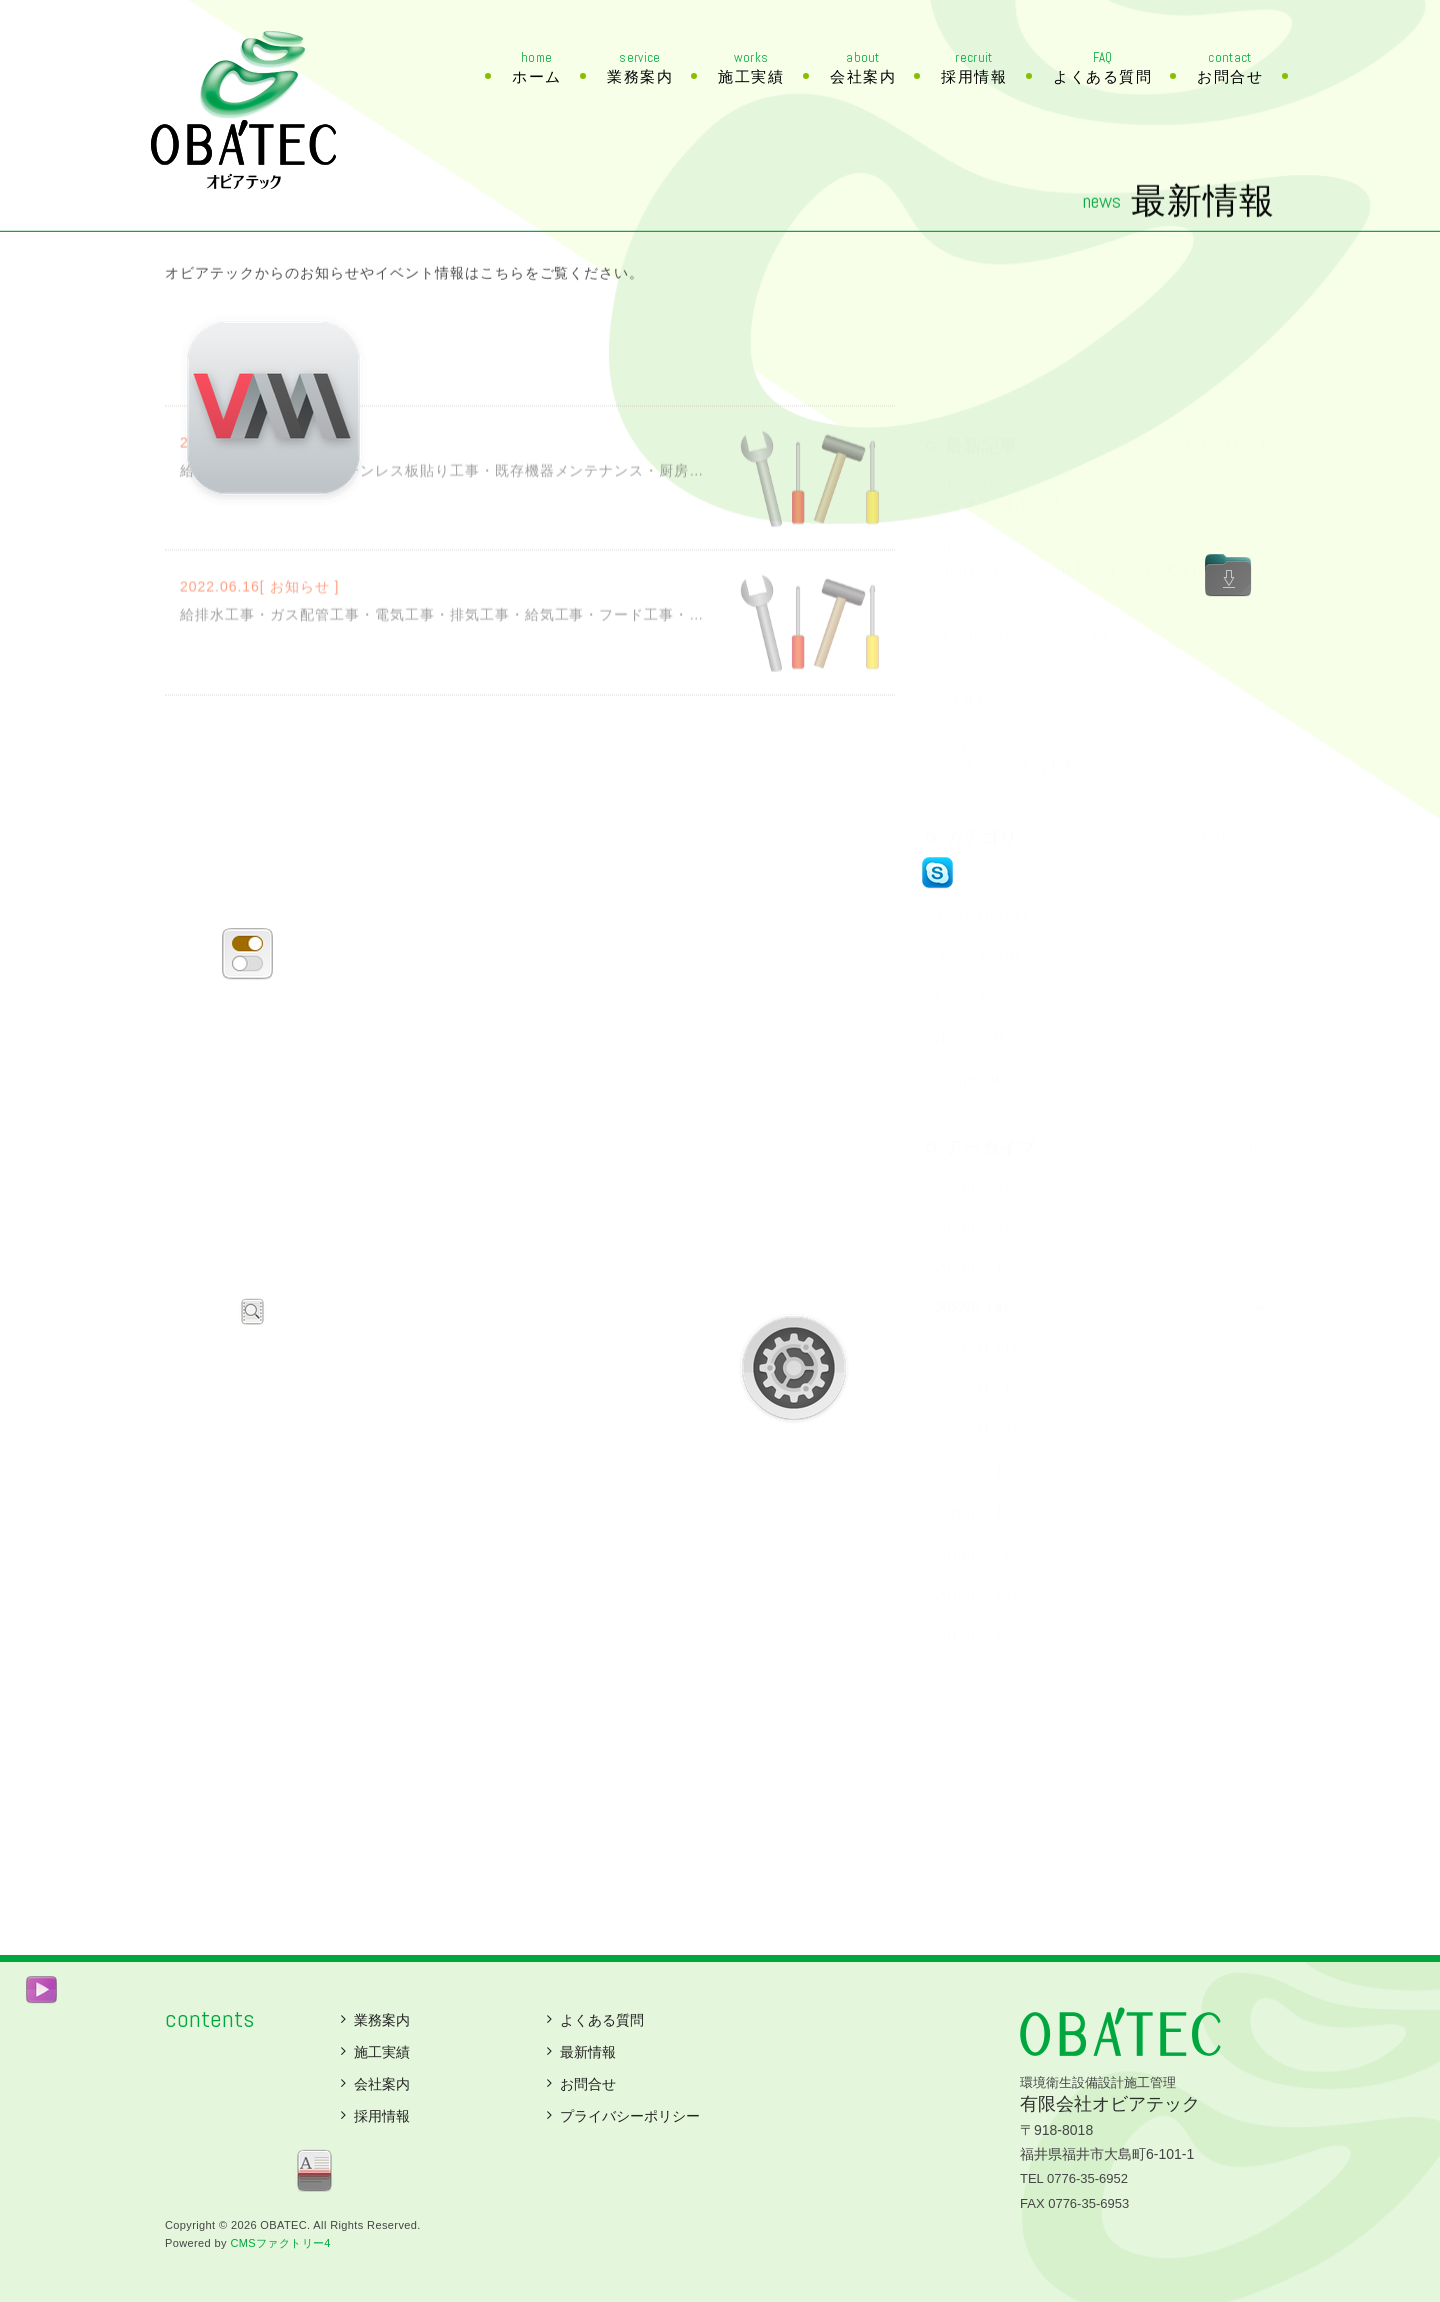  What do you see at coordinates (314, 2170) in the screenshot?
I see `open document scanner app` at bounding box center [314, 2170].